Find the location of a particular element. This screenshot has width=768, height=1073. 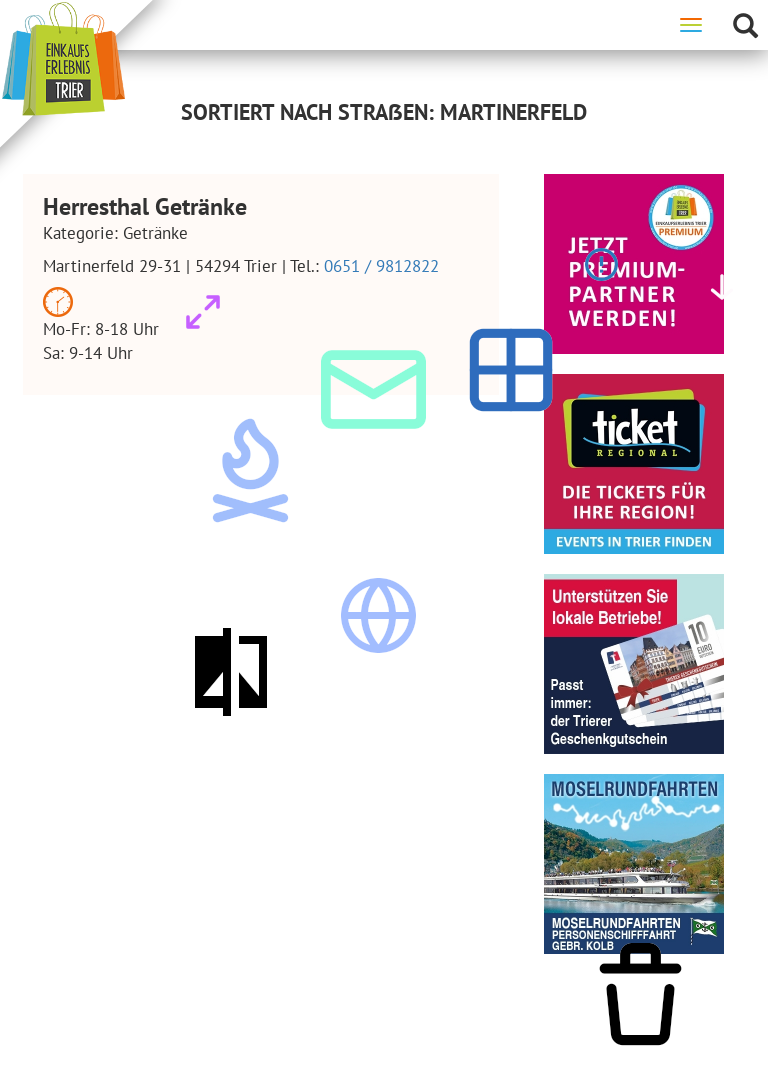

scroll down or view more content is located at coordinates (722, 287).